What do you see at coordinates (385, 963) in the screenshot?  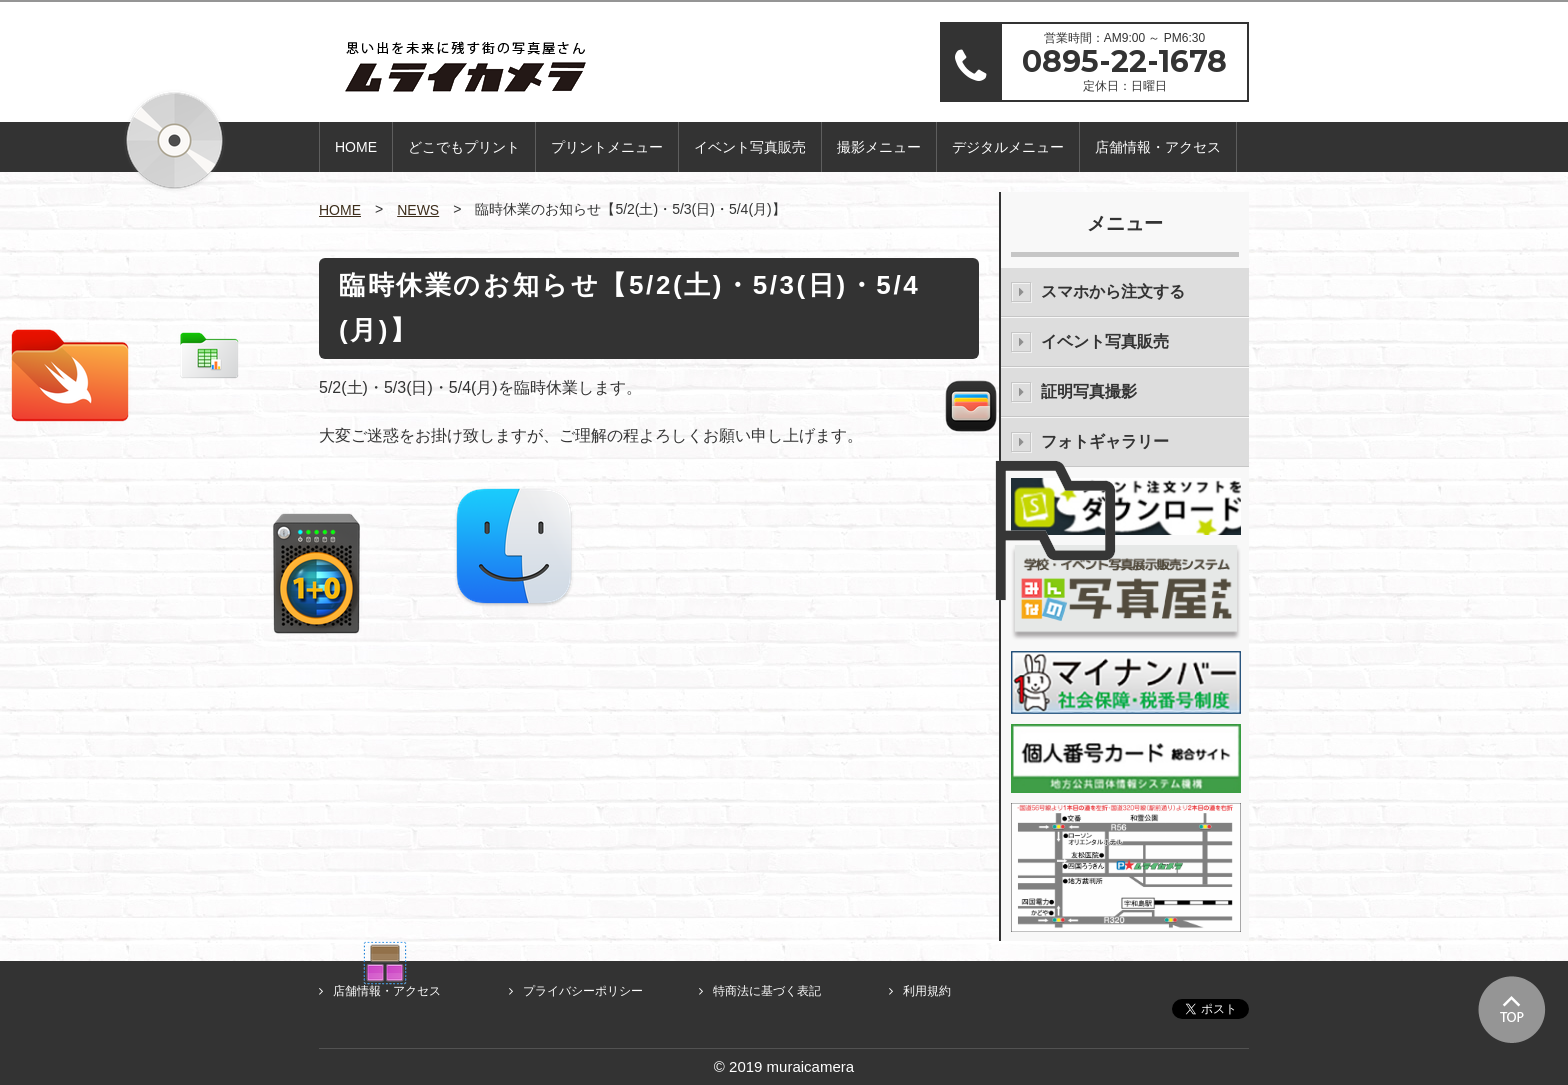 I see `select all items in the current view` at bounding box center [385, 963].